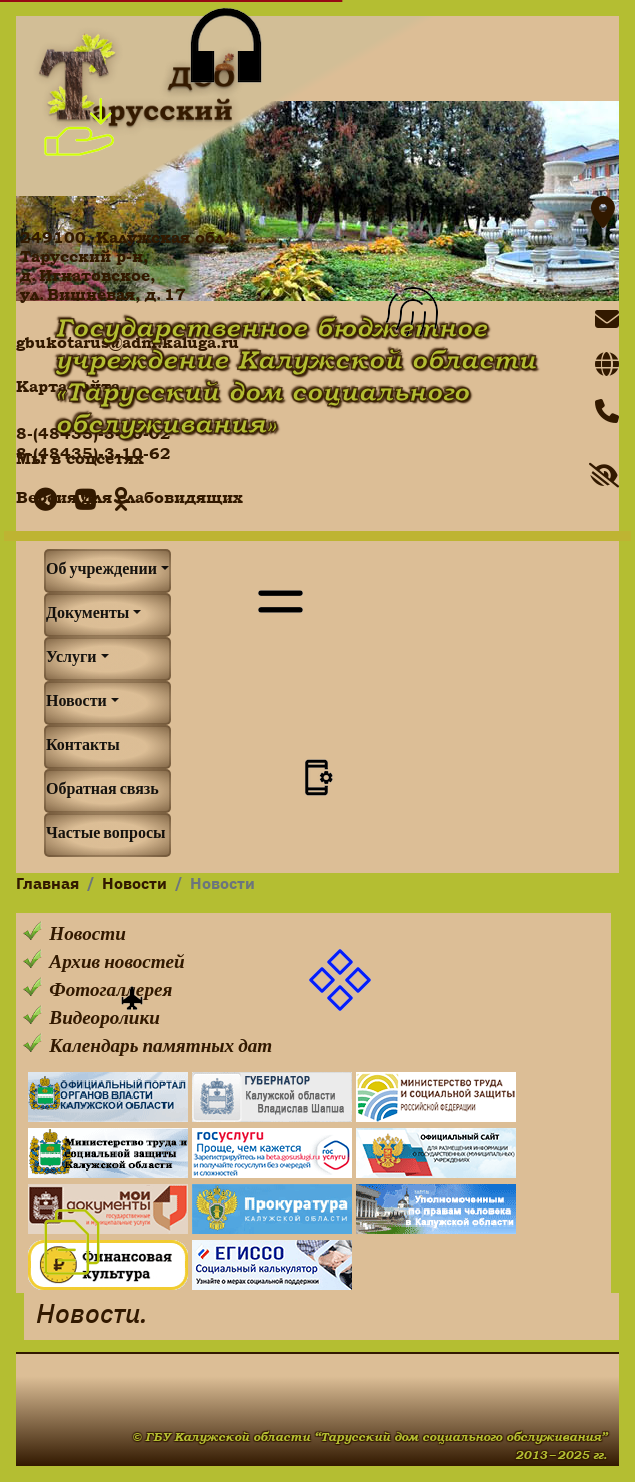 The height and width of the screenshot is (1482, 635). I want to click on access flight or aviation features, so click(132, 998).